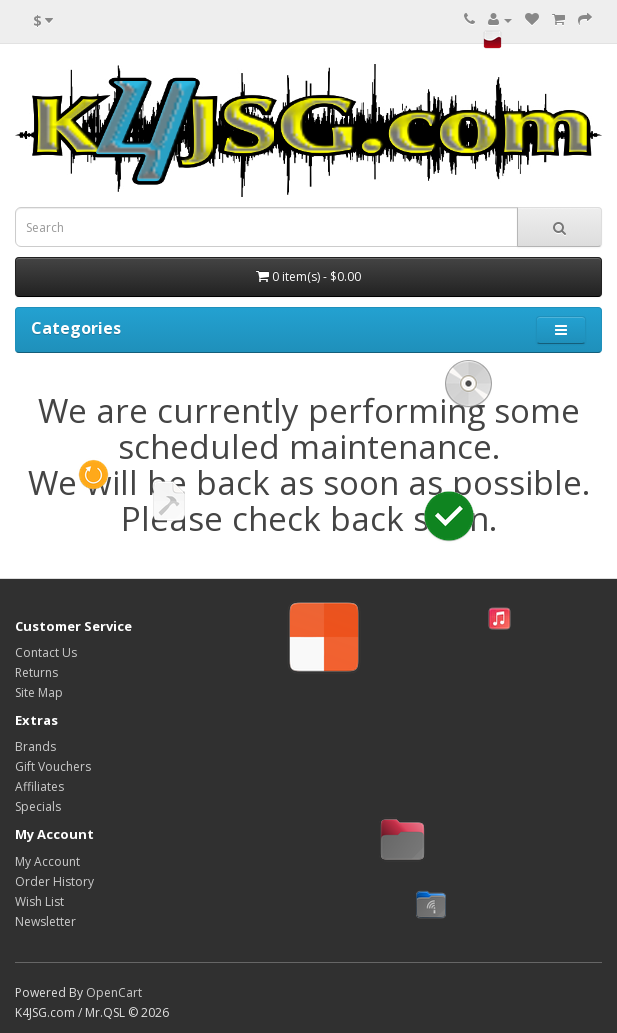 The image size is (617, 1033). Describe the element at coordinates (431, 904) in the screenshot. I see `open insync cloud sync folder` at that location.